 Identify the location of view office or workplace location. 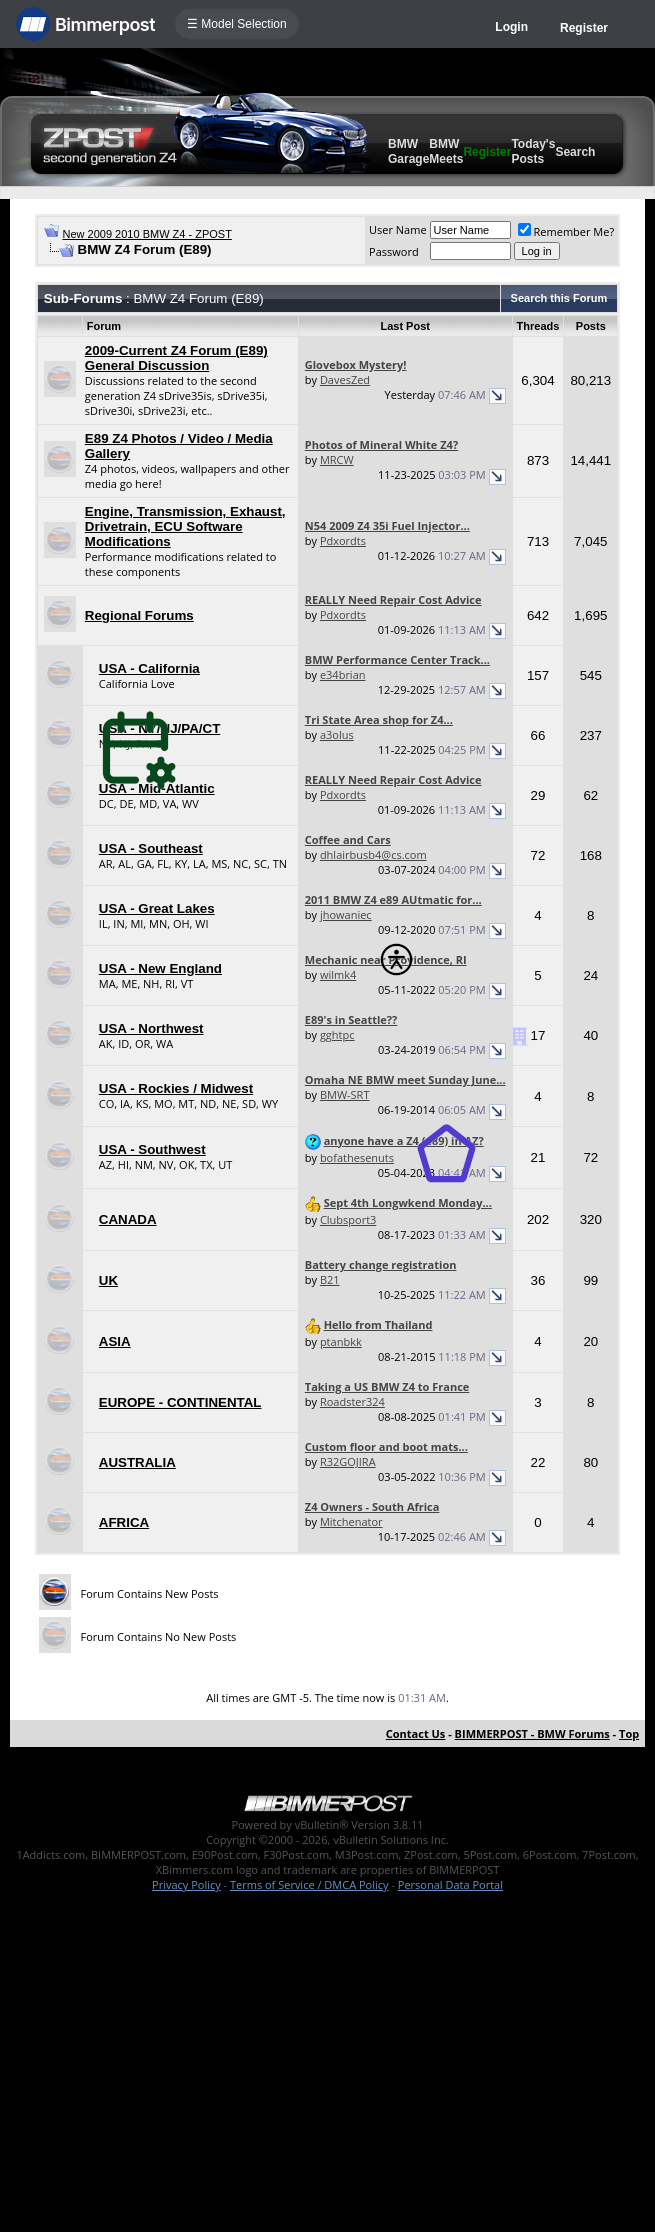
(519, 1036).